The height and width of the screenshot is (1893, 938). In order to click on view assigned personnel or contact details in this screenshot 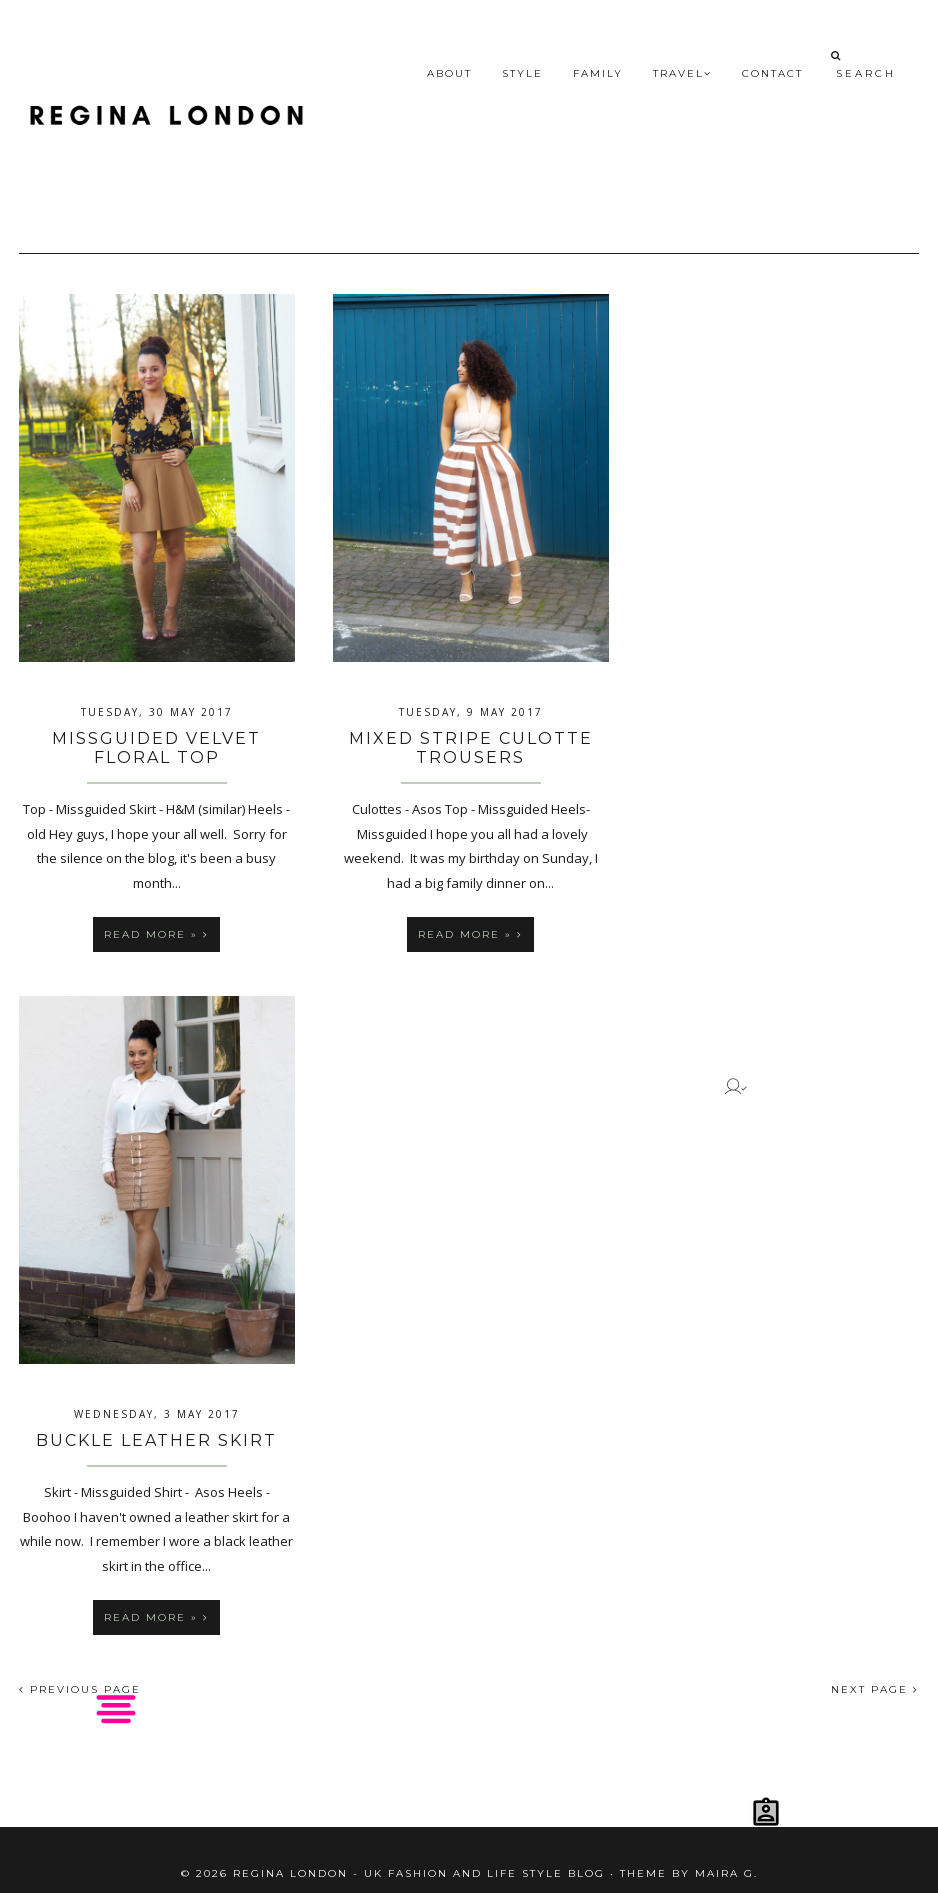, I will do `click(766, 1813)`.